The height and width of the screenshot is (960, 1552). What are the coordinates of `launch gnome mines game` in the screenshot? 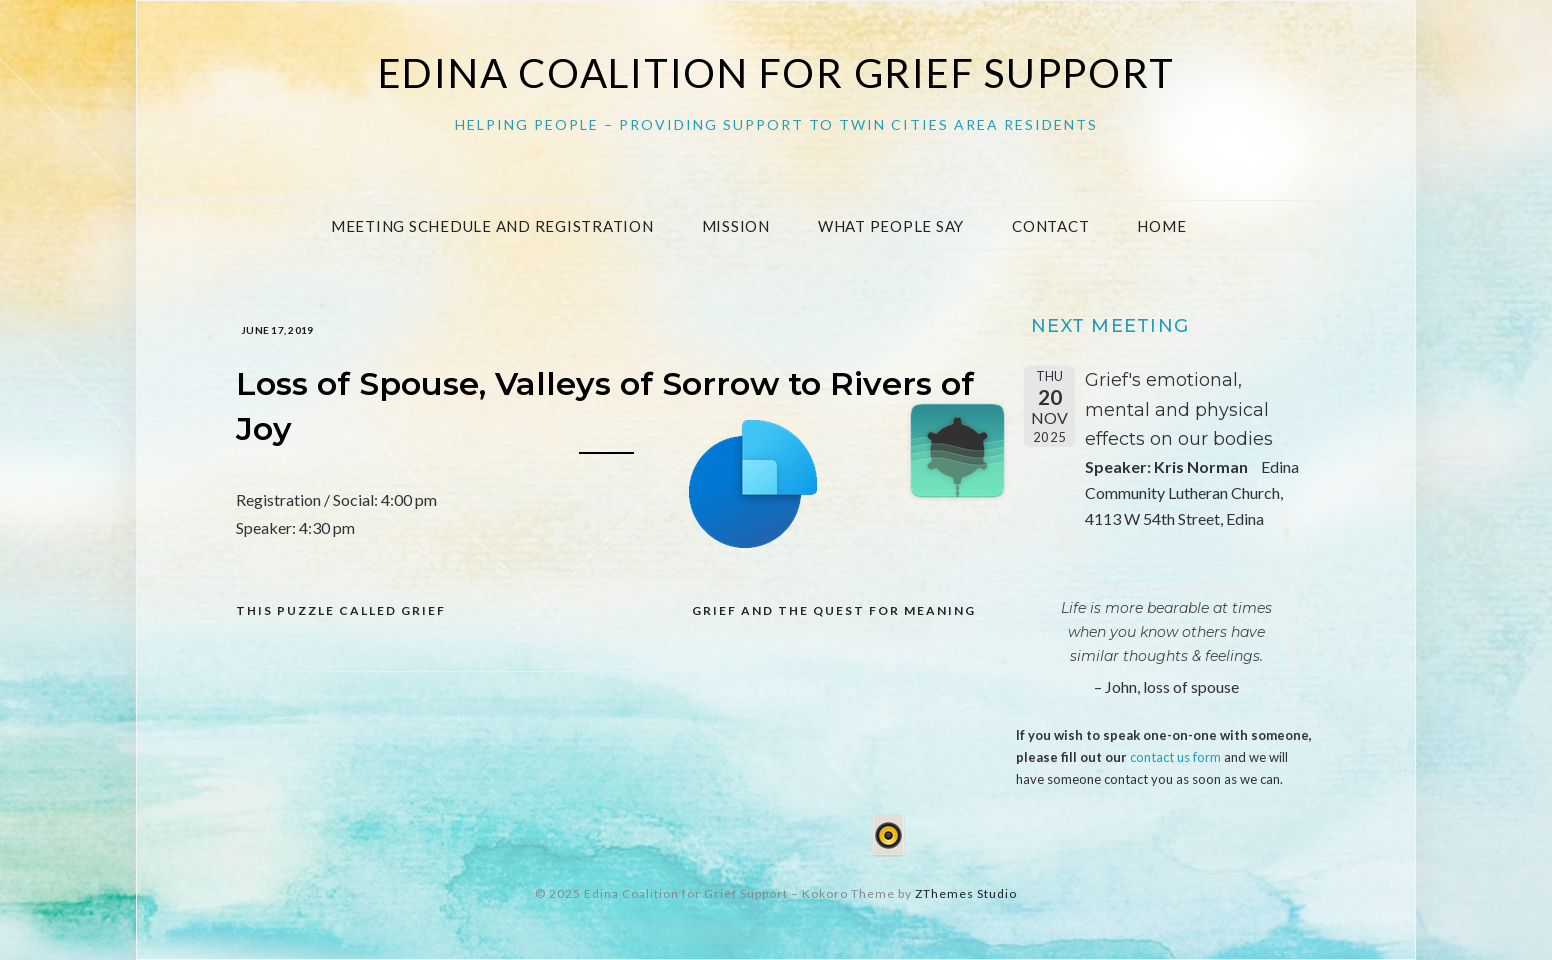 It's located at (957, 450).